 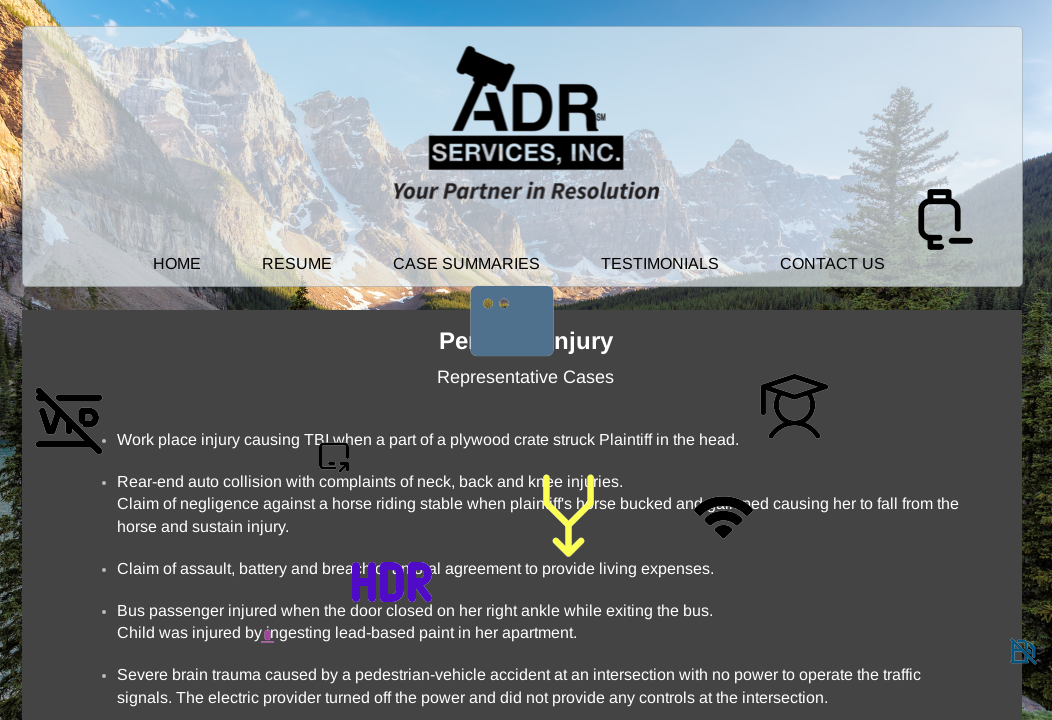 What do you see at coordinates (512, 321) in the screenshot?
I see `open application window` at bounding box center [512, 321].